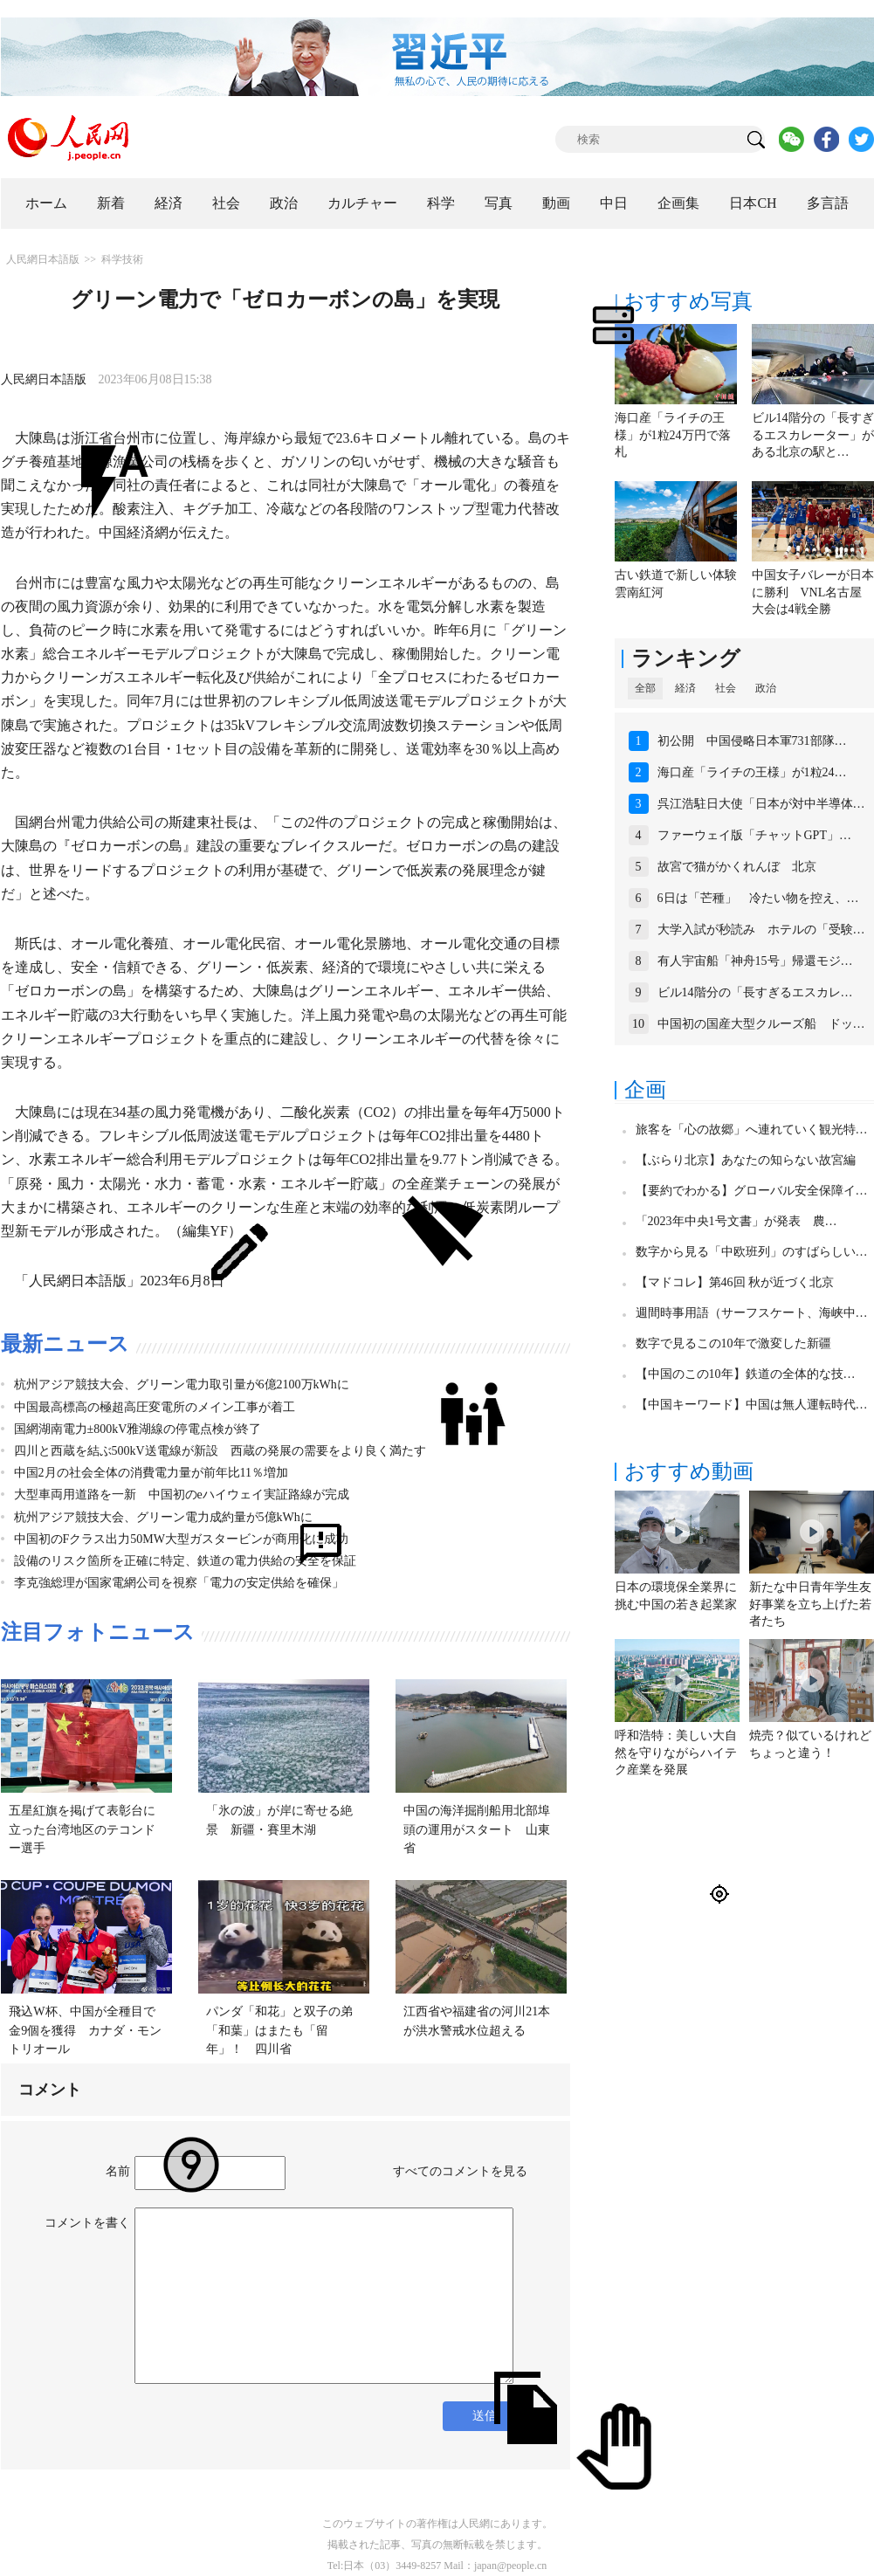  Describe the element at coordinates (239, 1251) in the screenshot. I see `edit or modify content` at that location.